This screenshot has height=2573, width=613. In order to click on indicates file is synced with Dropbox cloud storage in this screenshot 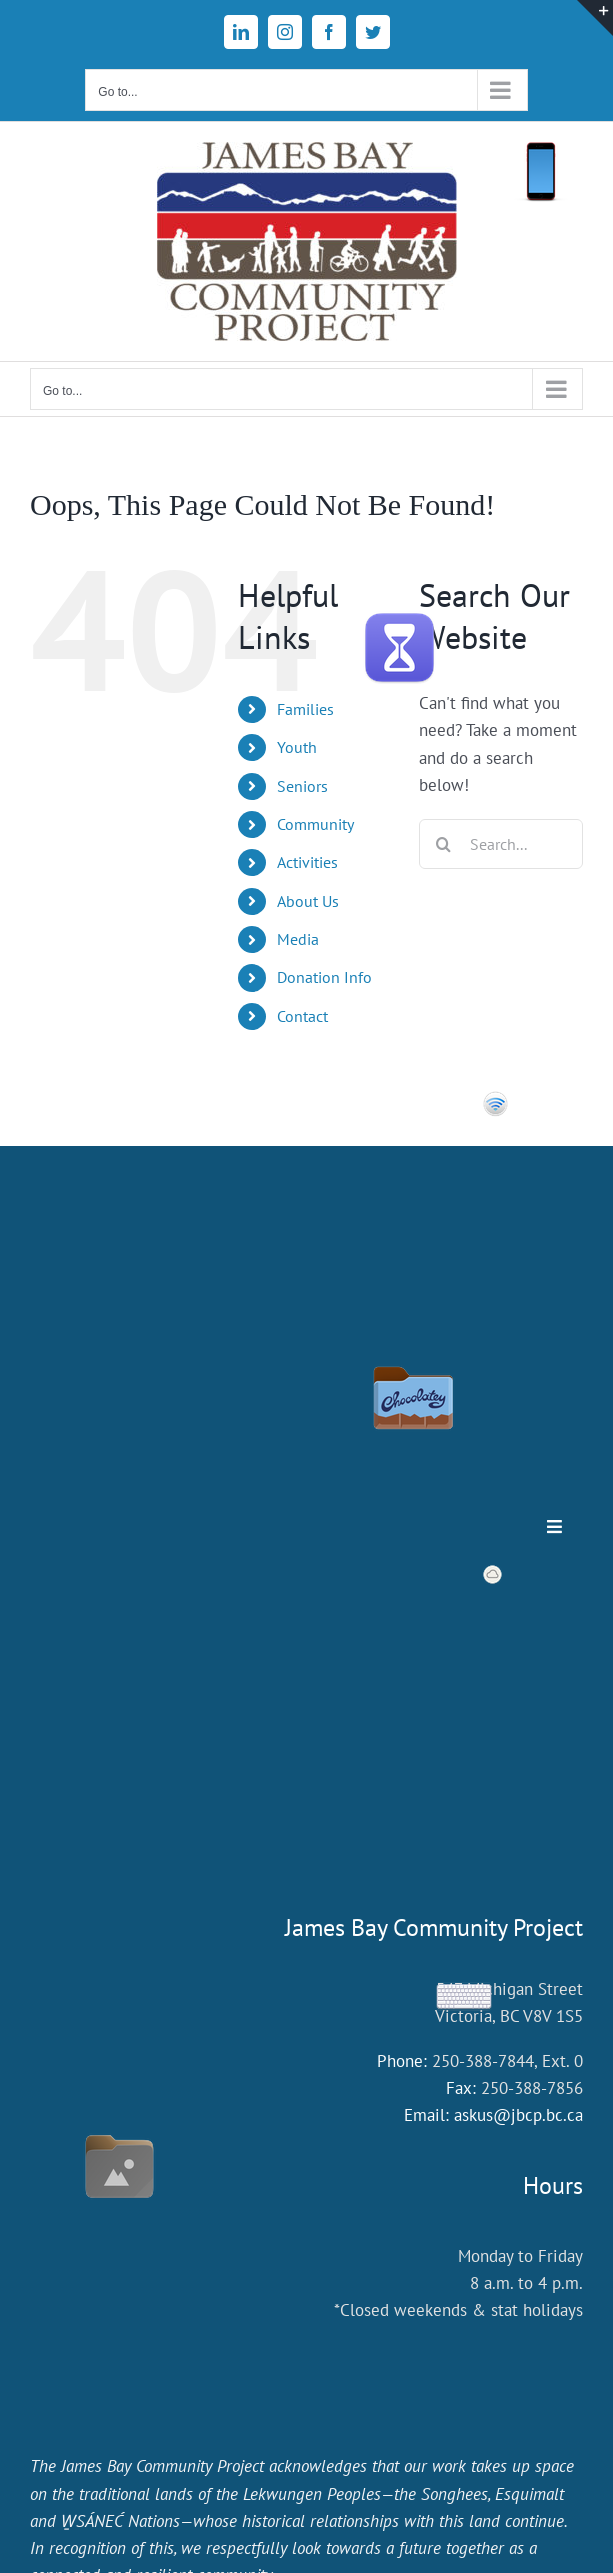, I will do `click(492, 1574)`.